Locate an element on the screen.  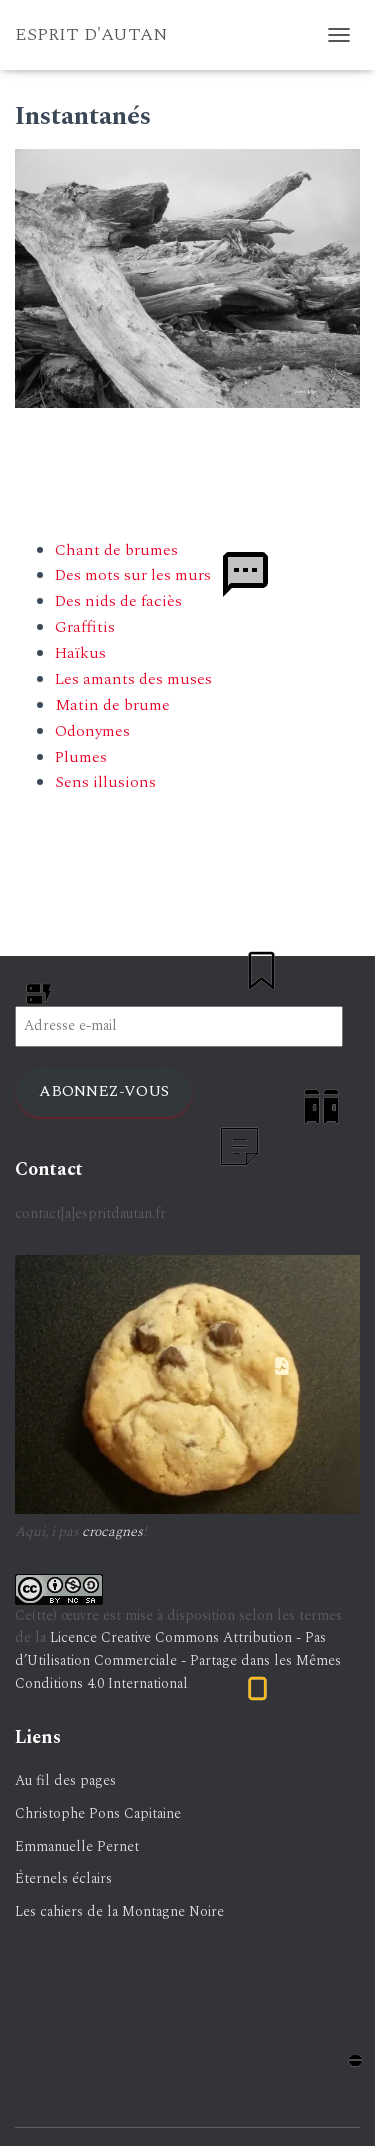
locate nearby portable restrooms is located at coordinates (321, 1106).